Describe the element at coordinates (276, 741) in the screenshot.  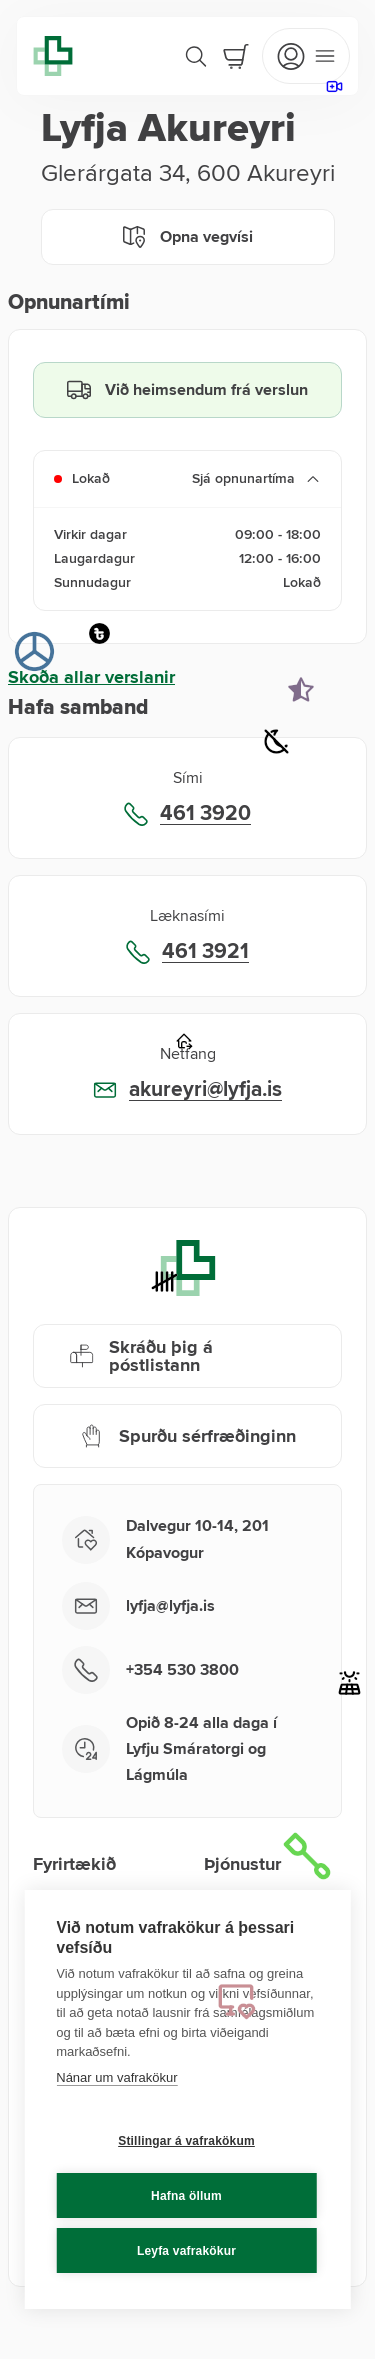
I see `disable dark mode` at that location.